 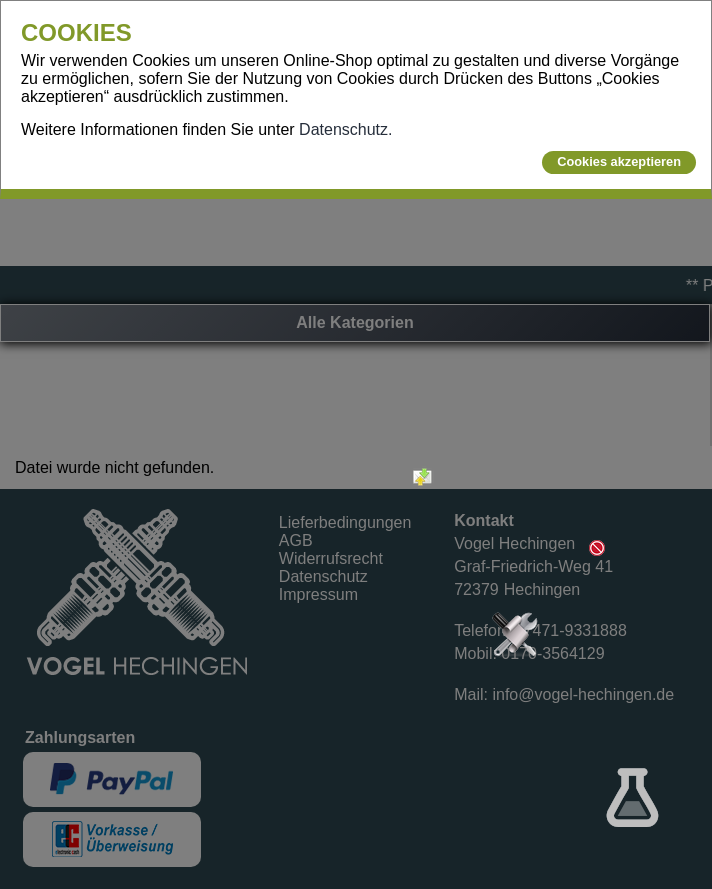 What do you see at coordinates (422, 478) in the screenshot?
I see `sync incoming and outgoing mail` at bounding box center [422, 478].